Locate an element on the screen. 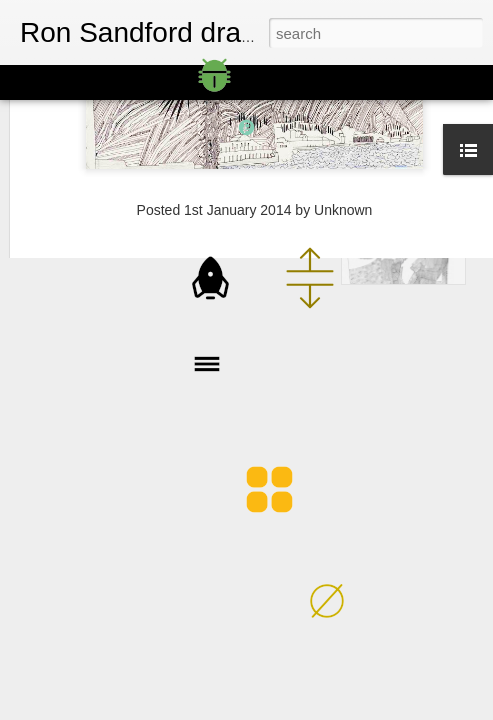 This screenshot has width=493, height=720. report a bug or issue is located at coordinates (214, 74).